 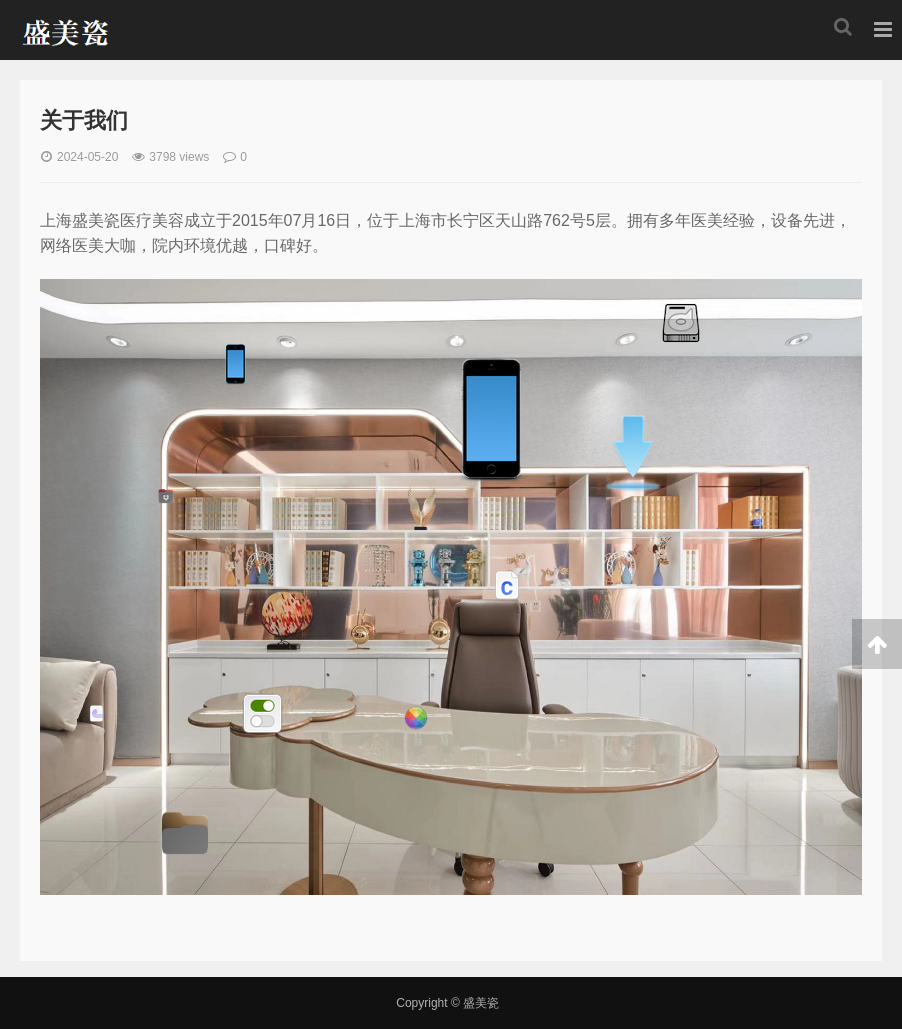 I want to click on indicates a folder is ready to accept dragged items, so click(x=185, y=833).